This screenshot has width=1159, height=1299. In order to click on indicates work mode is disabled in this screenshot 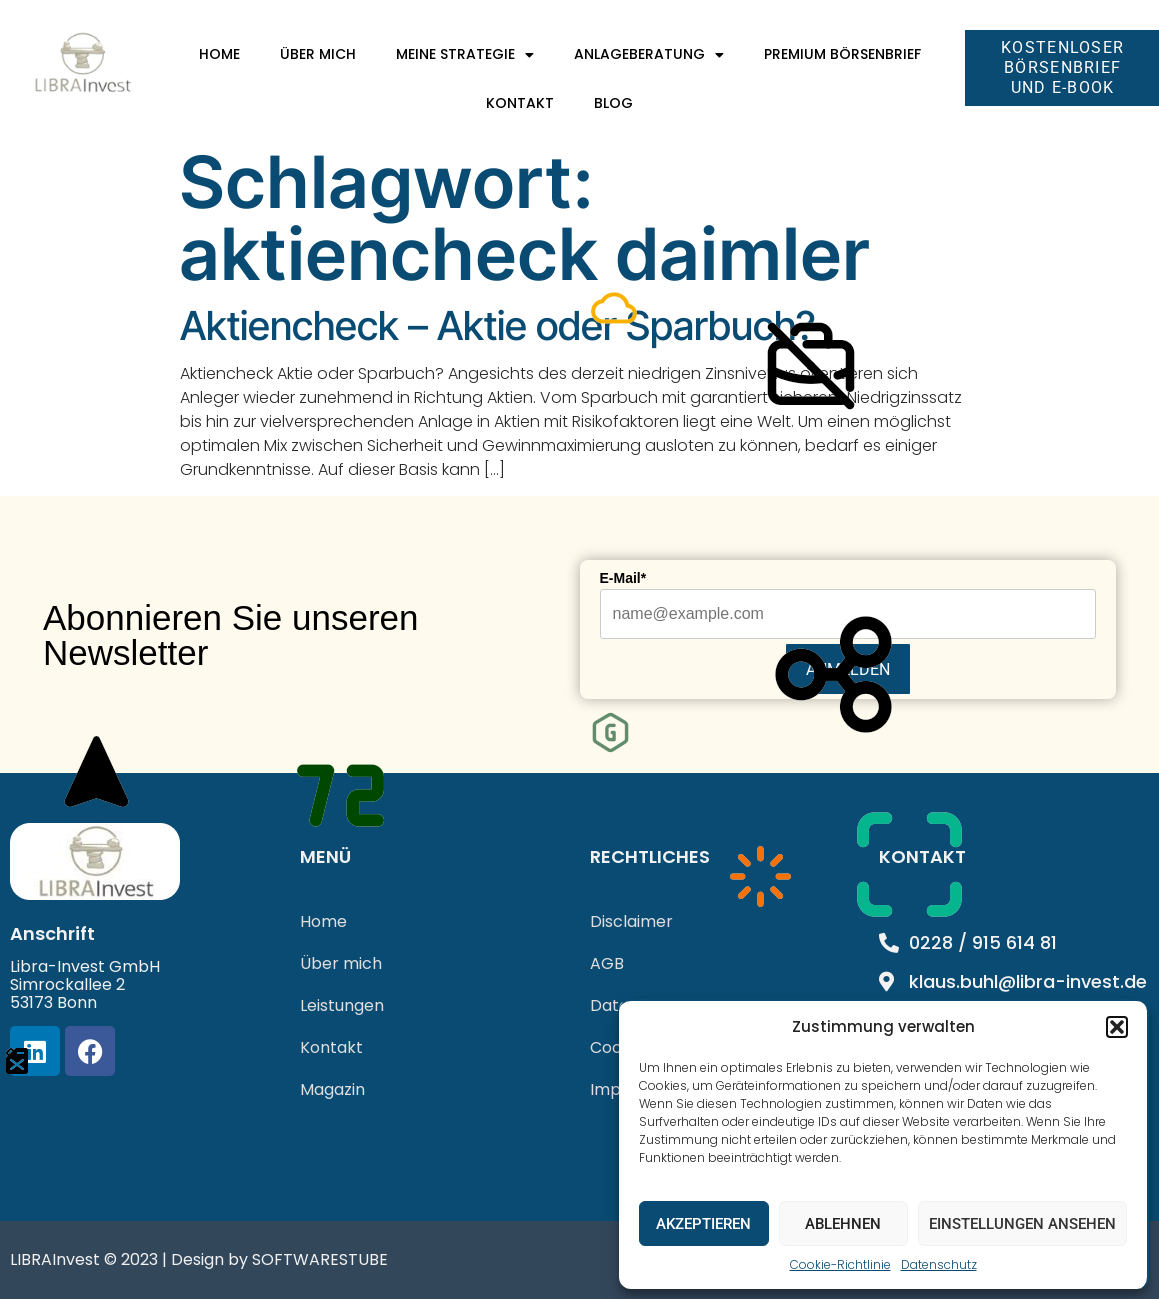, I will do `click(811, 366)`.